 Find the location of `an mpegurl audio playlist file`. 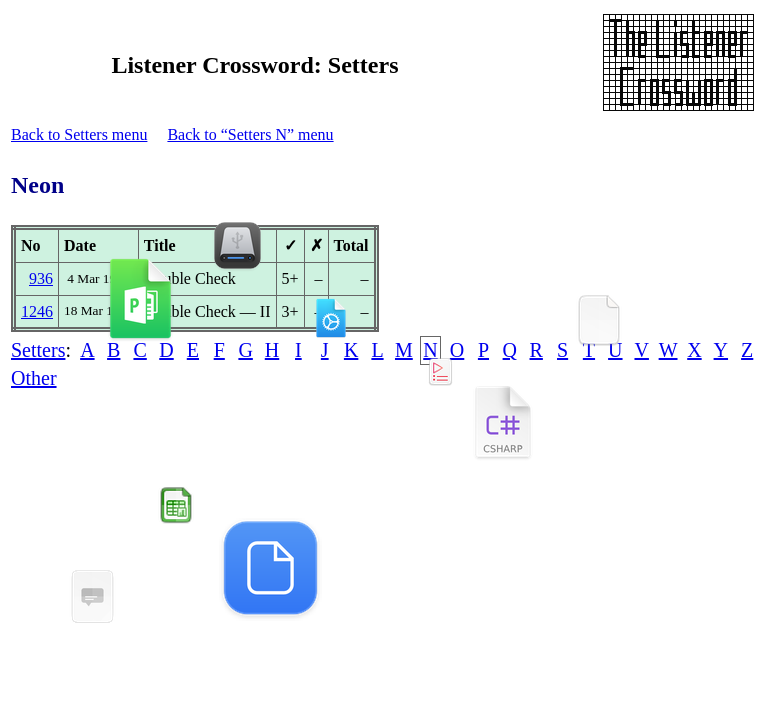

an mpegurl audio playlist file is located at coordinates (440, 371).